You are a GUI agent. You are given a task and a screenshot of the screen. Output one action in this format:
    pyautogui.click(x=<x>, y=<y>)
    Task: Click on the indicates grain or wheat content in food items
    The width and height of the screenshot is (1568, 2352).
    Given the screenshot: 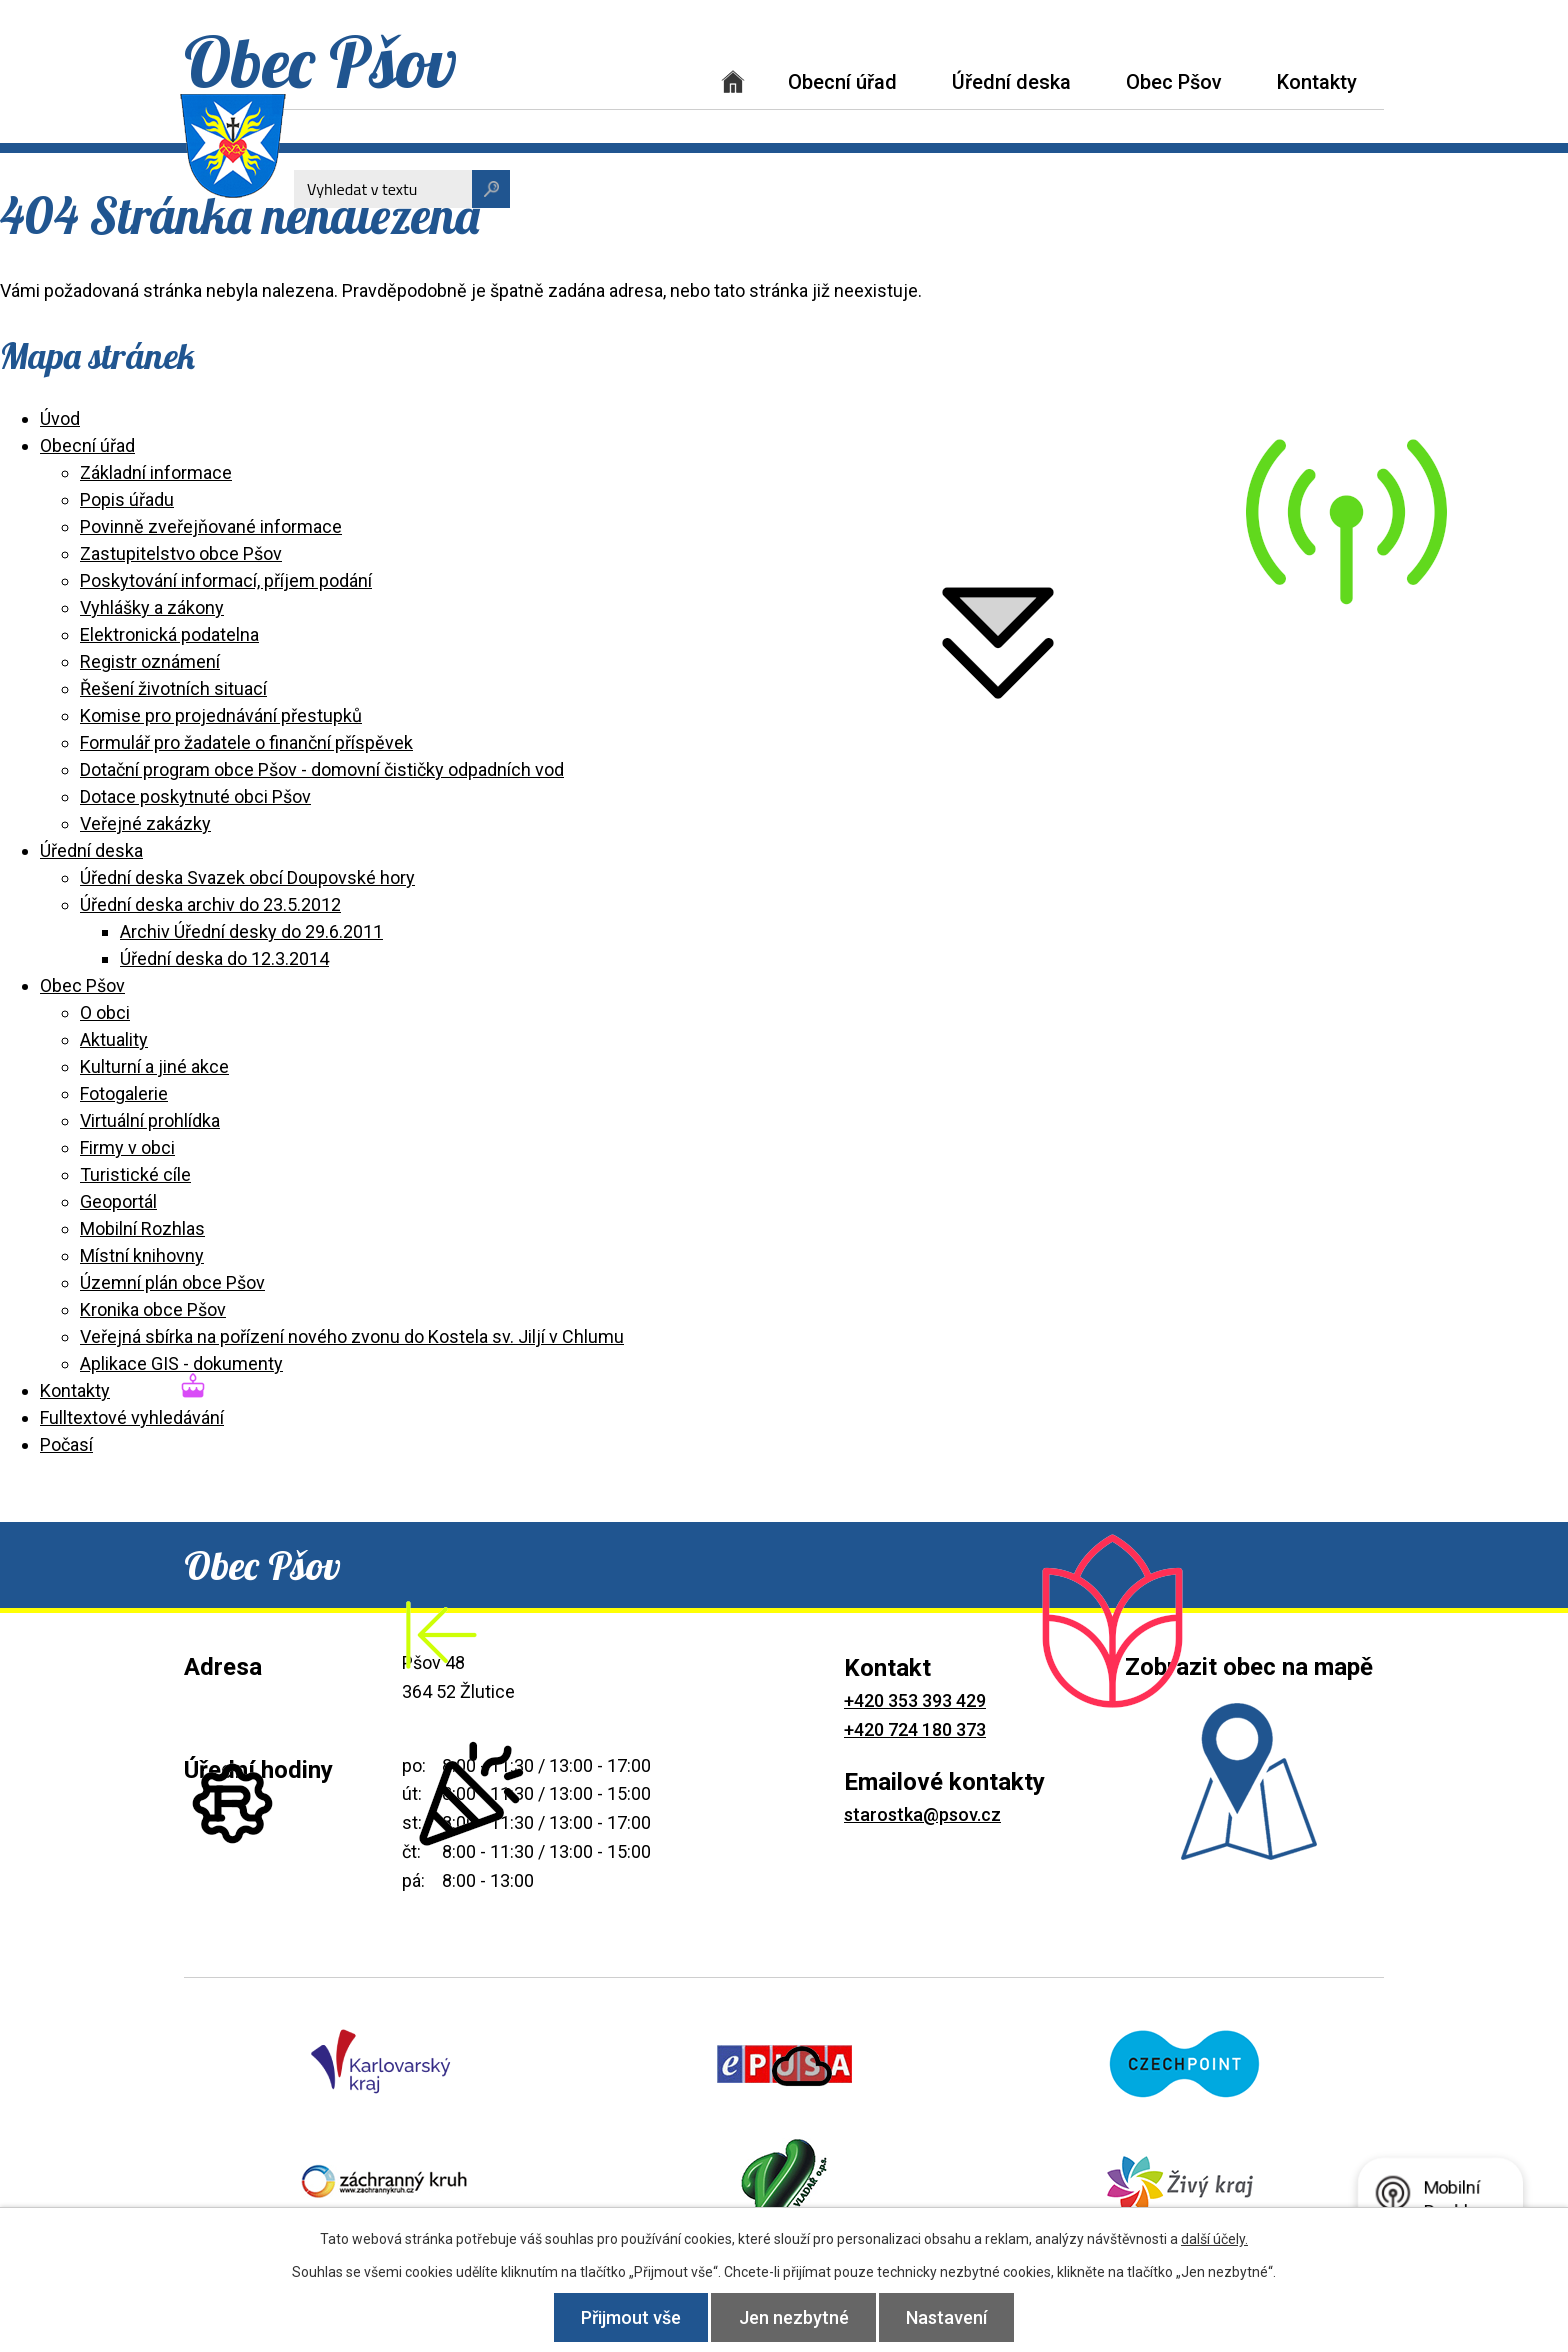 What is the action you would take?
    pyautogui.click(x=1112, y=1624)
    